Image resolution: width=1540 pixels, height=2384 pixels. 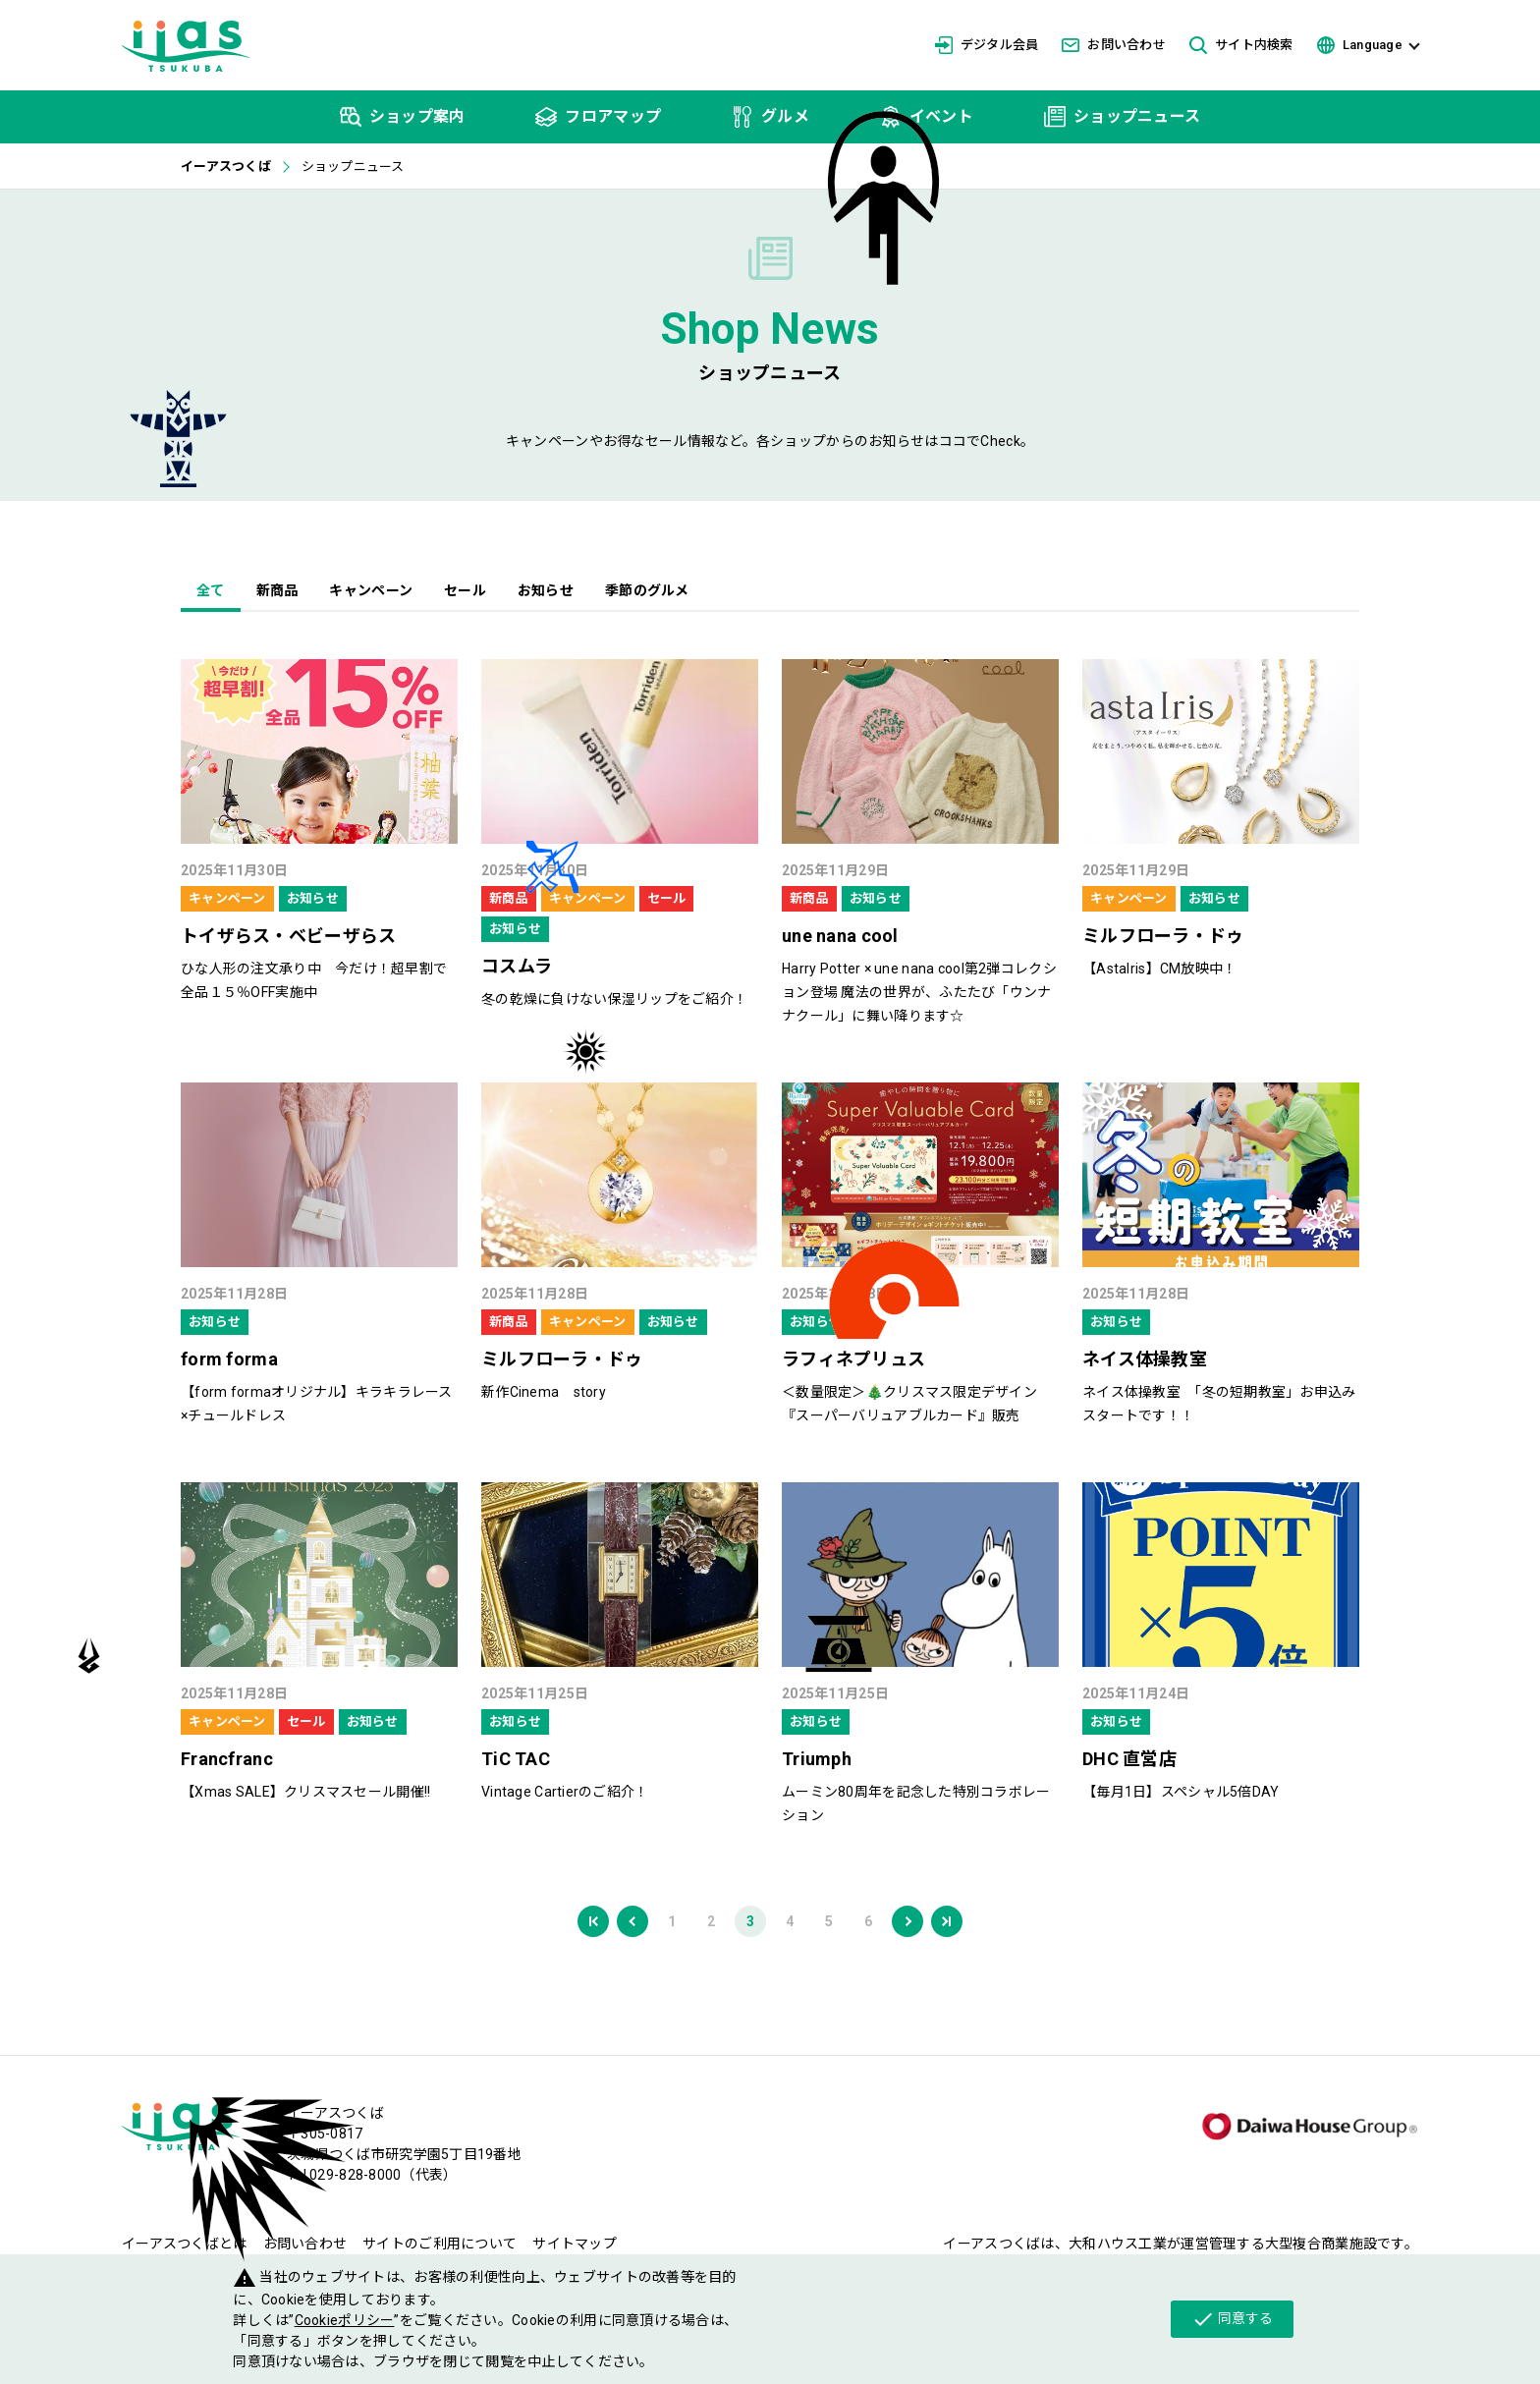 What do you see at coordinates (274, 2181) in the screenshot?
I see `toggle brightness or light mode` at bounding box center [274, 2181].